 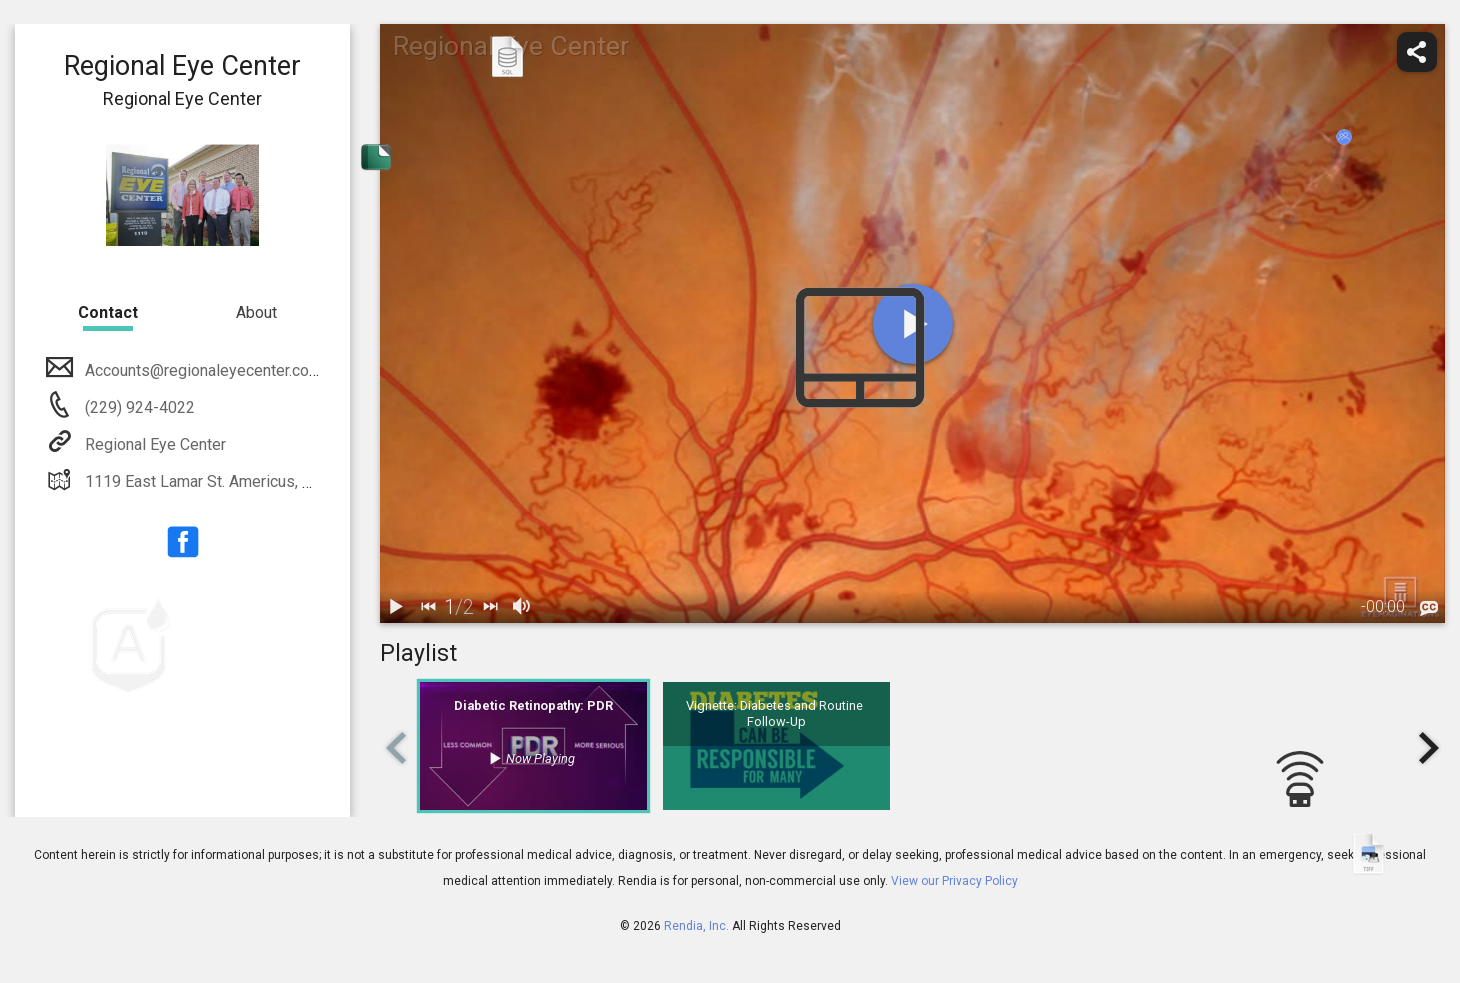 What do you see at coordinates (507, 57) in the screenshot?
I see `an SQL database file` at bounding box center [507, 57].